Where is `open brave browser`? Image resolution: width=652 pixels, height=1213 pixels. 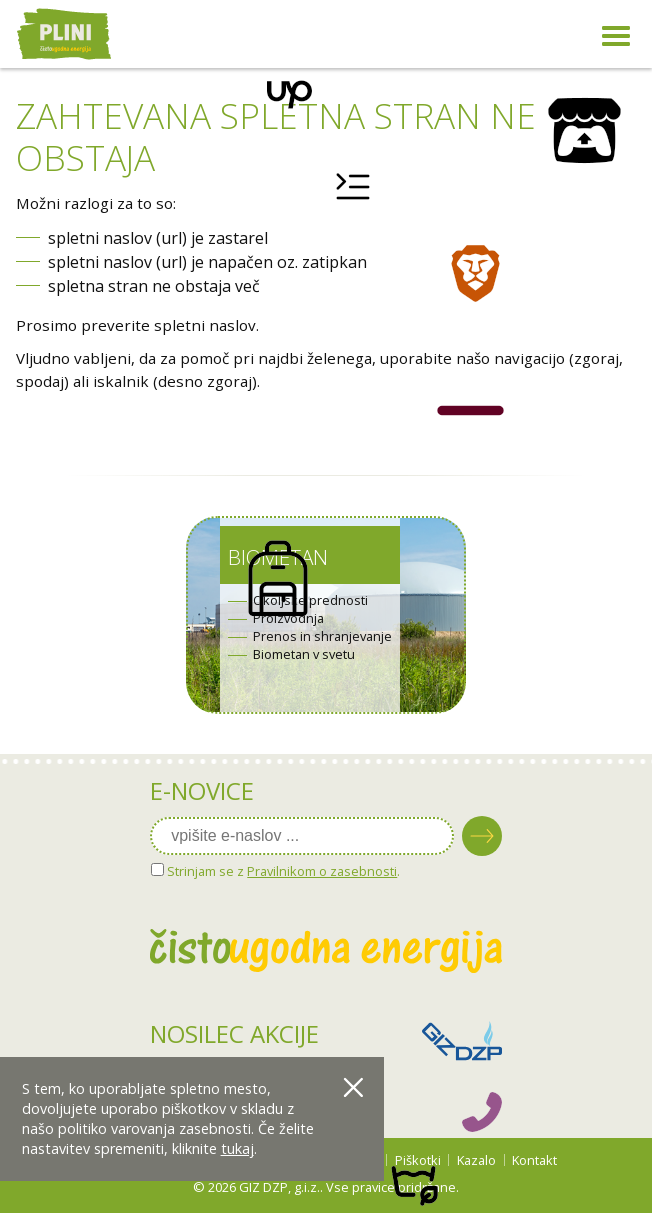 open brave browser is located at coordinates (475, 273).